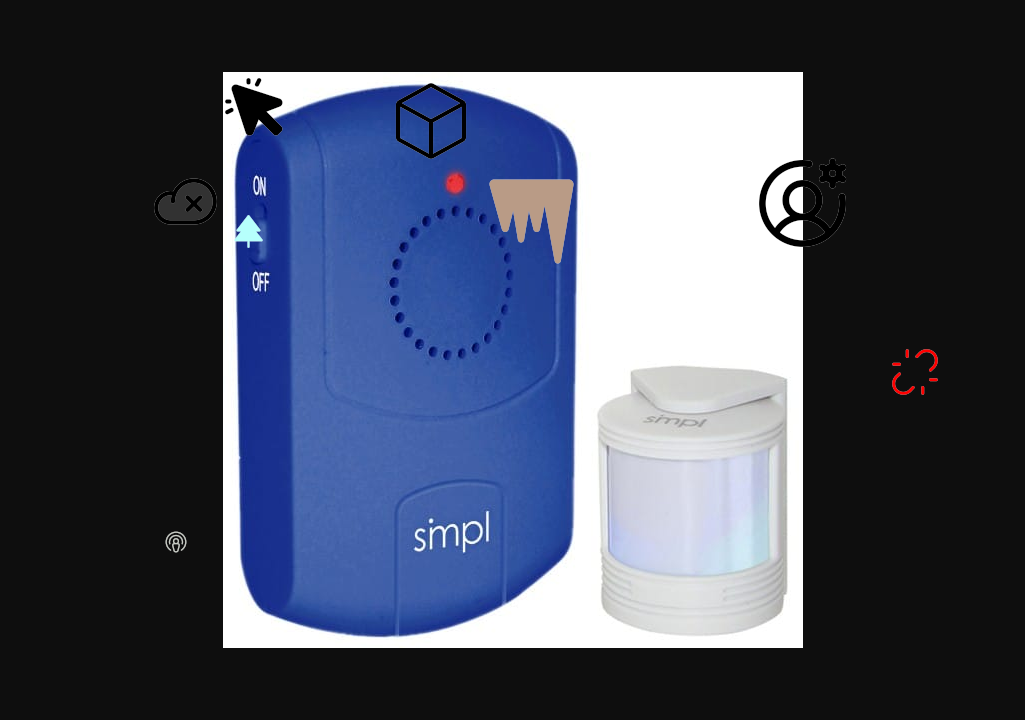 The width and height of the screenshot is (1025, 720). What do you see at coordinates (915, 372) in the screenshot?
I see `unlink or disconnect a connection` at bounding box center [915, 372].